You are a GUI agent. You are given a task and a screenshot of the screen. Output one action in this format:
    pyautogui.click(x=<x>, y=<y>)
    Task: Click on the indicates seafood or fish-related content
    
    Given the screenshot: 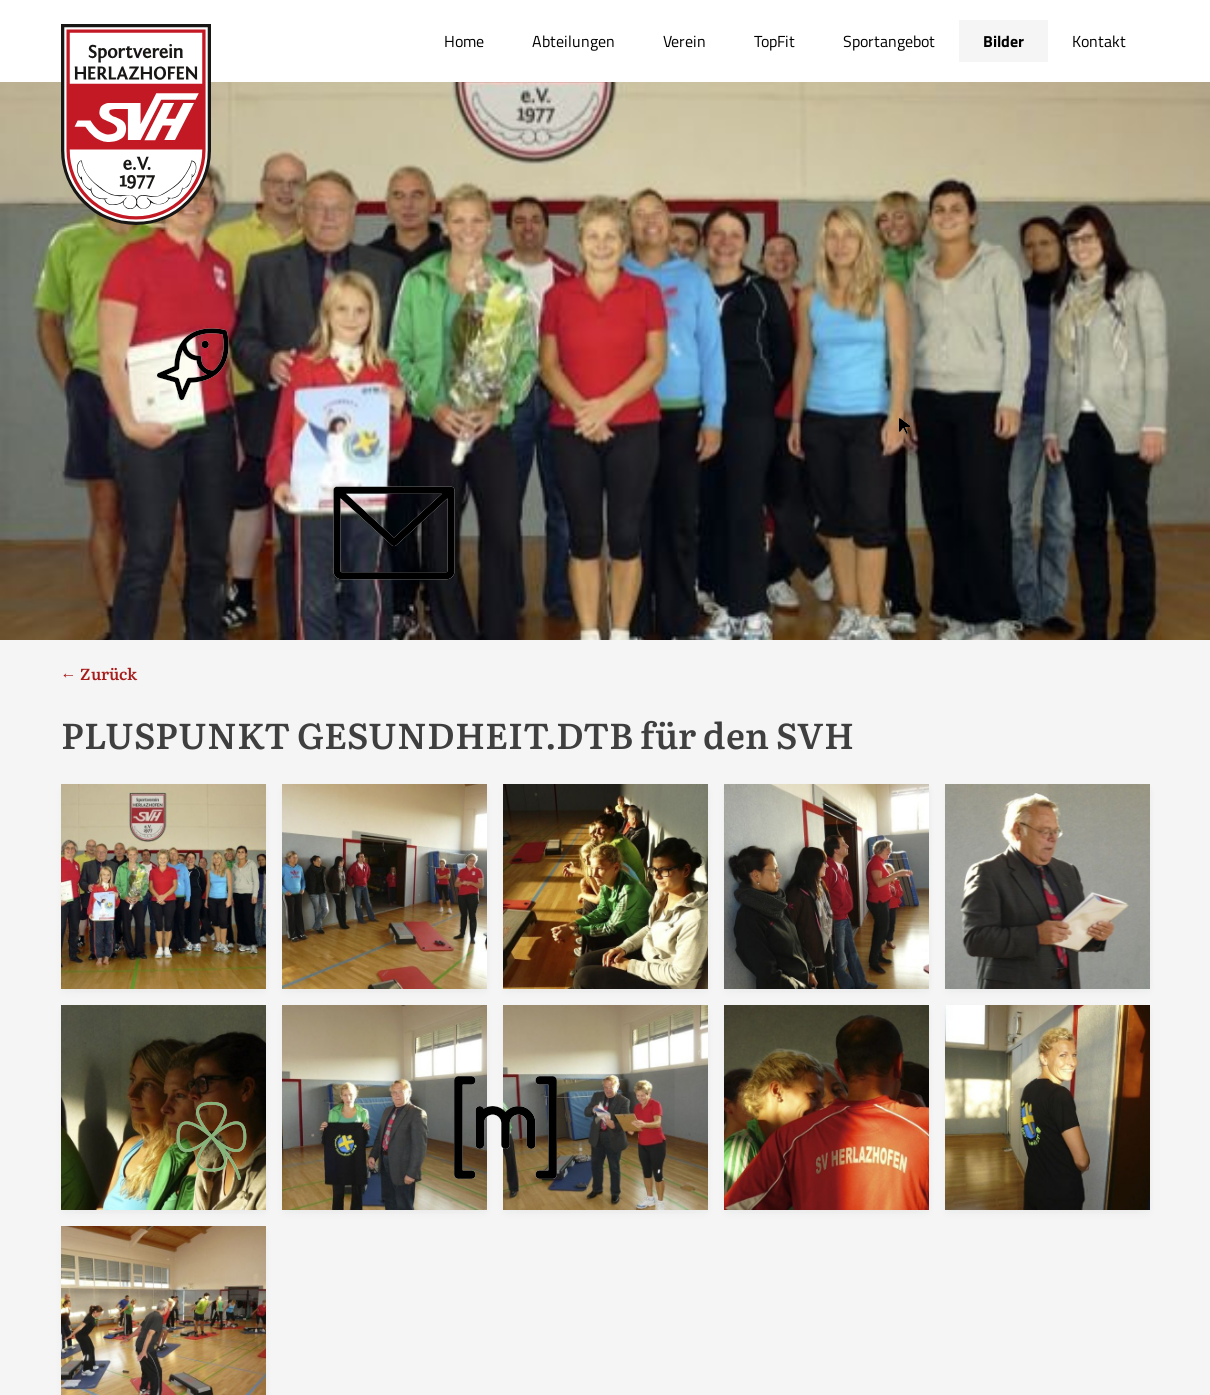 What is the action you would take?
    pyautogui.click(x=196, y=360)
    